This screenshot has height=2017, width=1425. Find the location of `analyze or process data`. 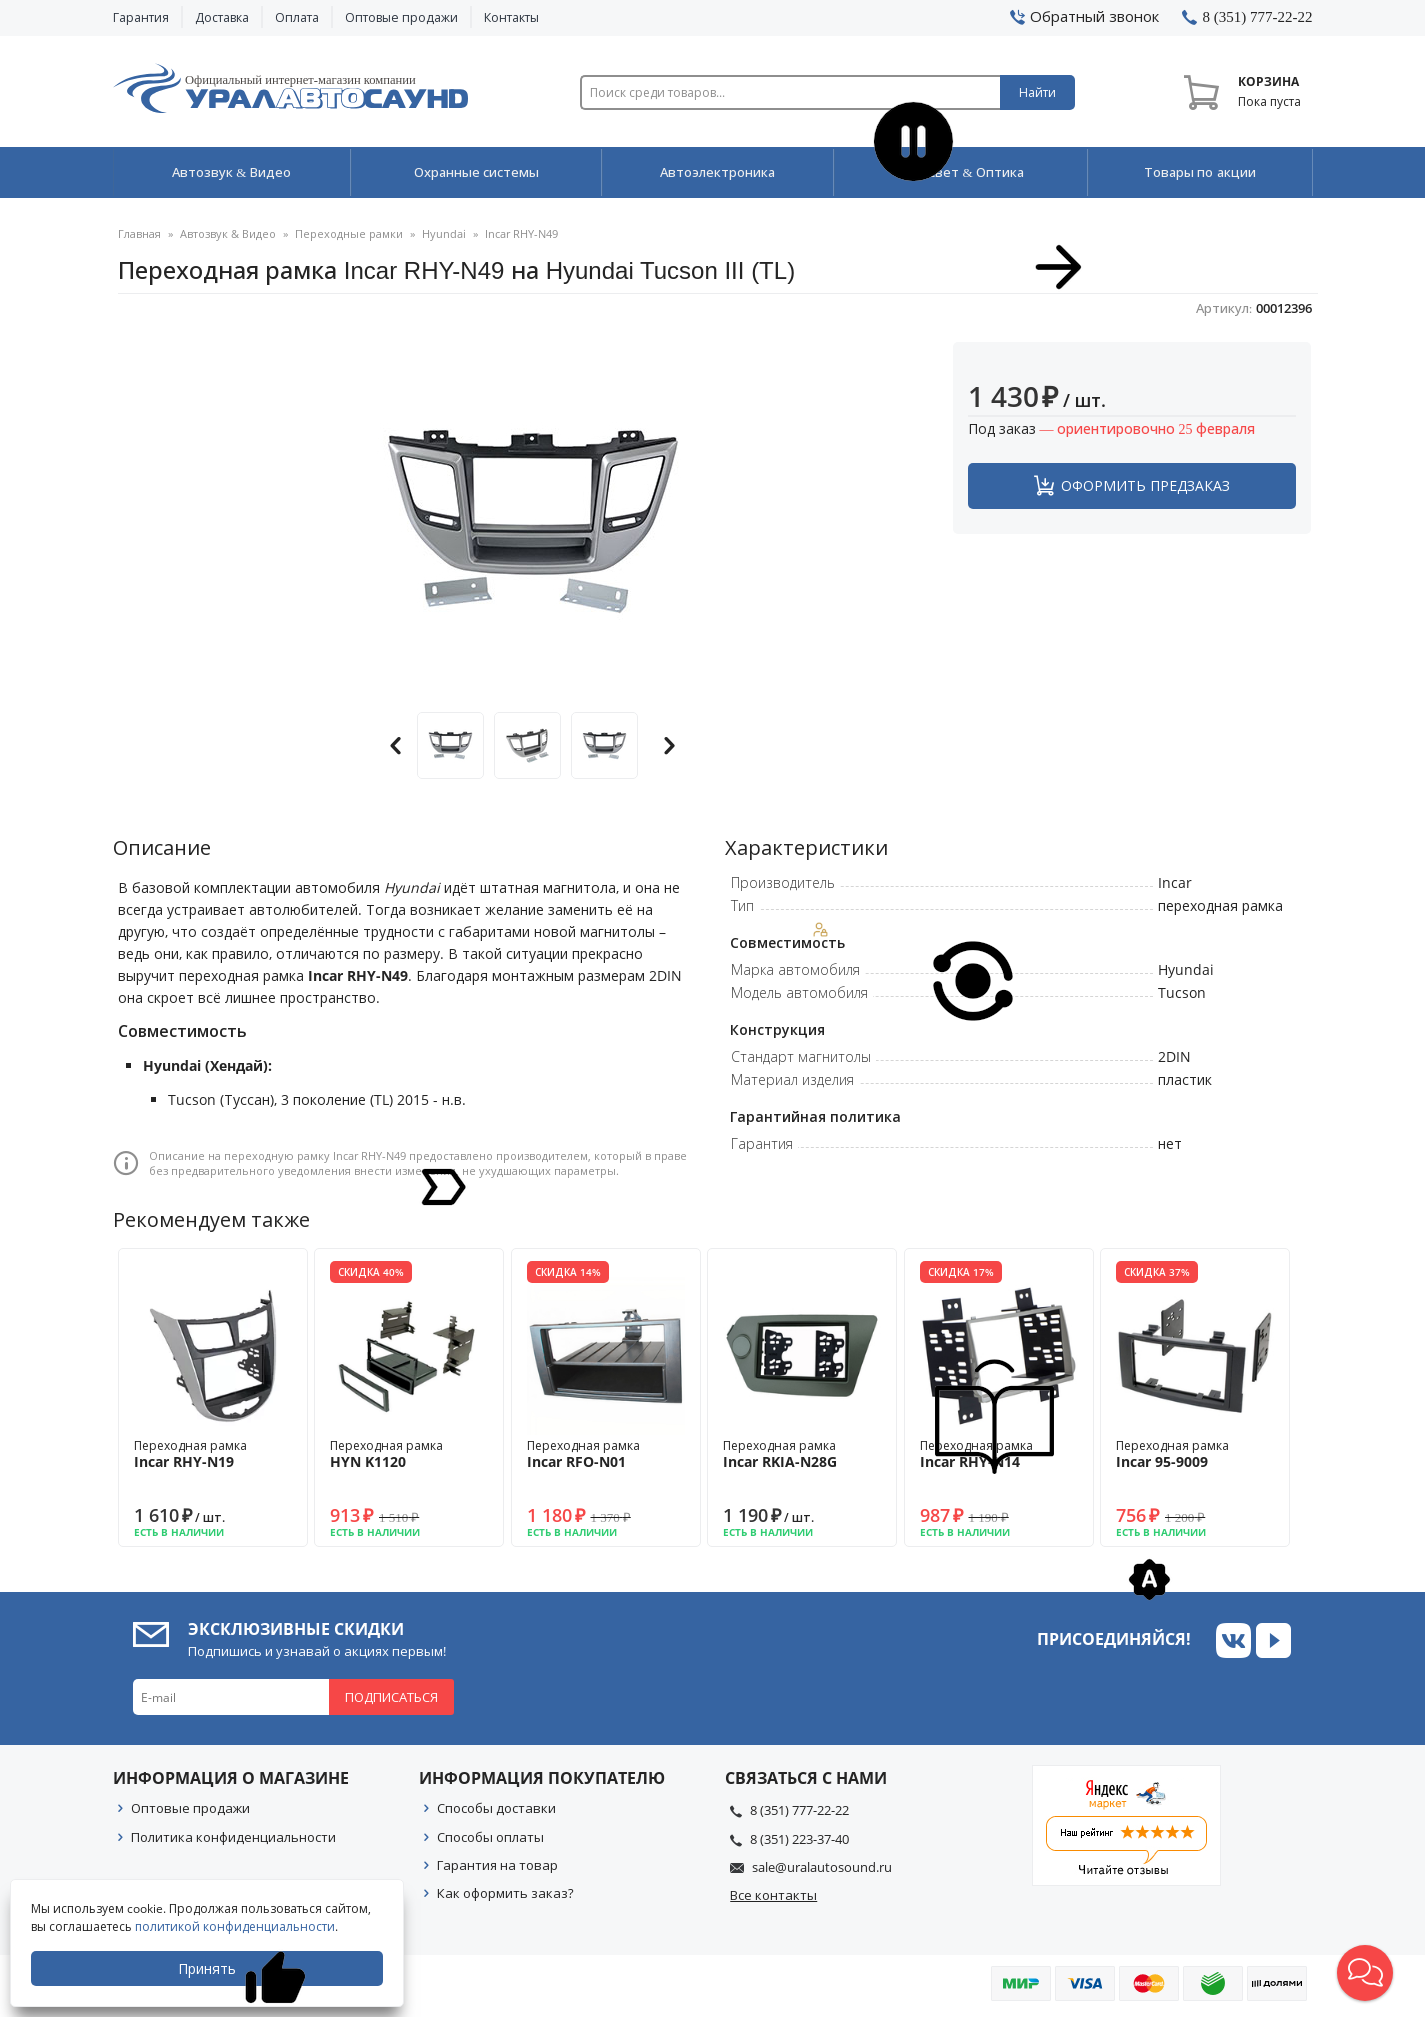

analyze or process data is located at coordinates (973, 981).